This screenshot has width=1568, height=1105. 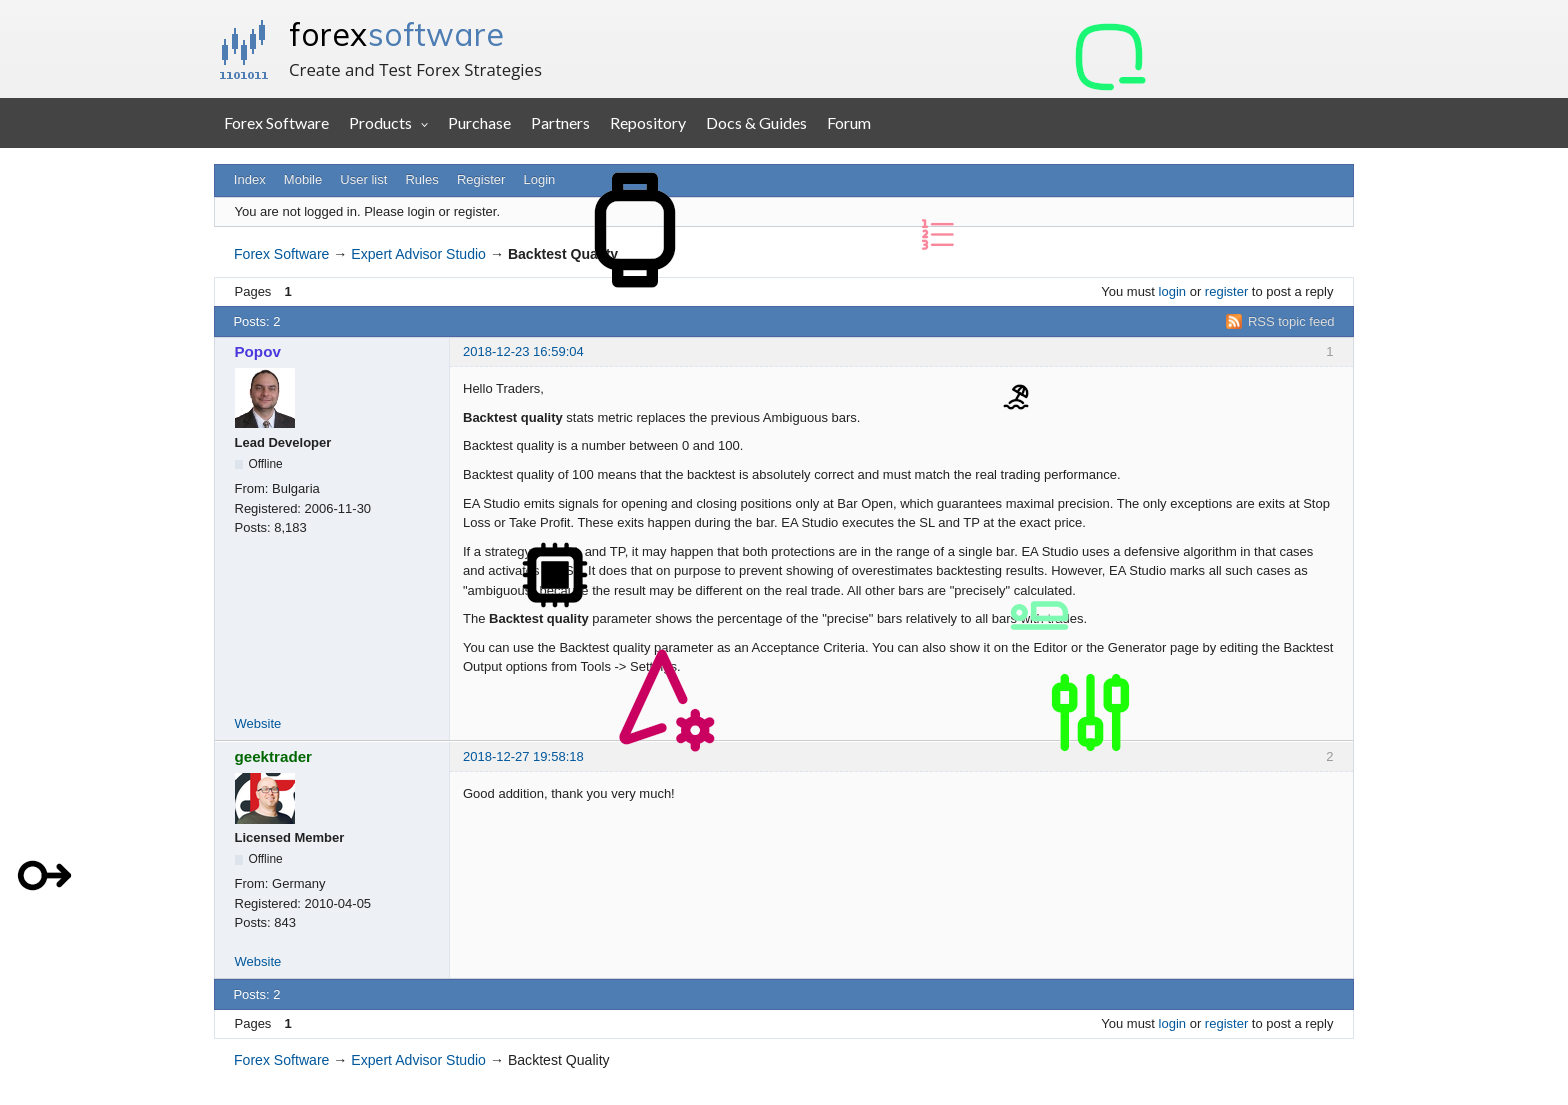 I want to click on remove item from selection, so click(x=1109, y=57).